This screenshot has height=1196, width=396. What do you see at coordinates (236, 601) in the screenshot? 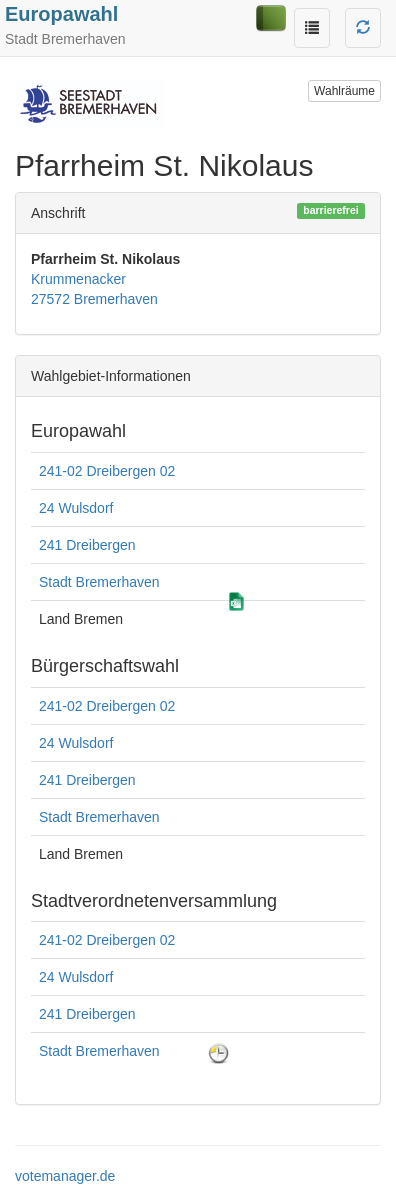
I see `open microsoft excel spreadsheet file` at bounding box center [236, 601].